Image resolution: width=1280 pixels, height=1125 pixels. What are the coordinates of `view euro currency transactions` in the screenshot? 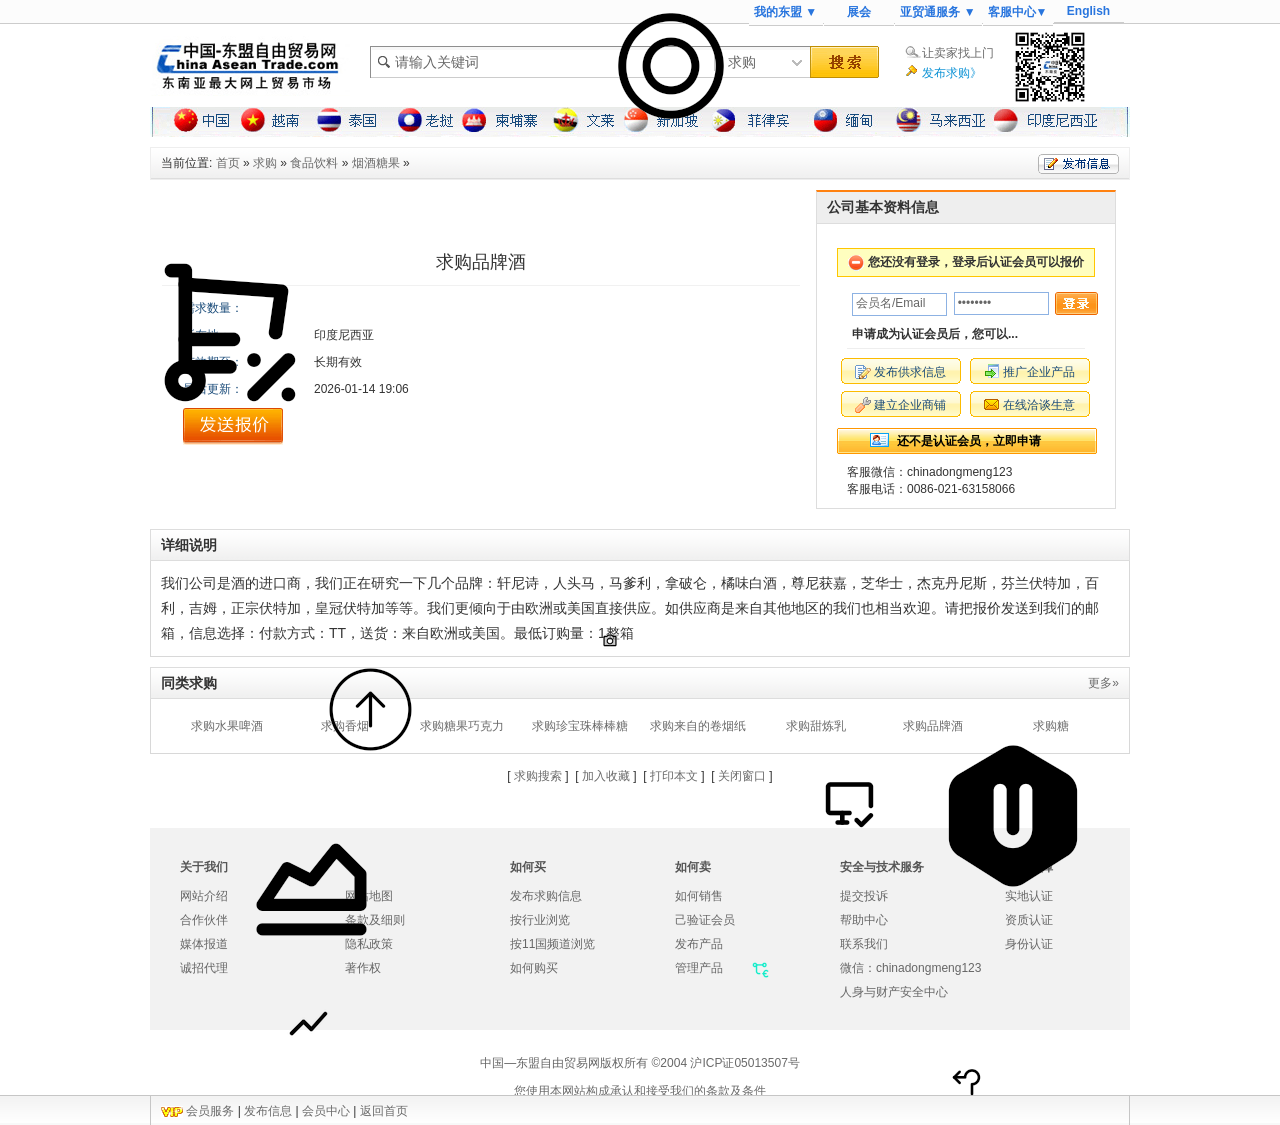 It's located at (760, 970).